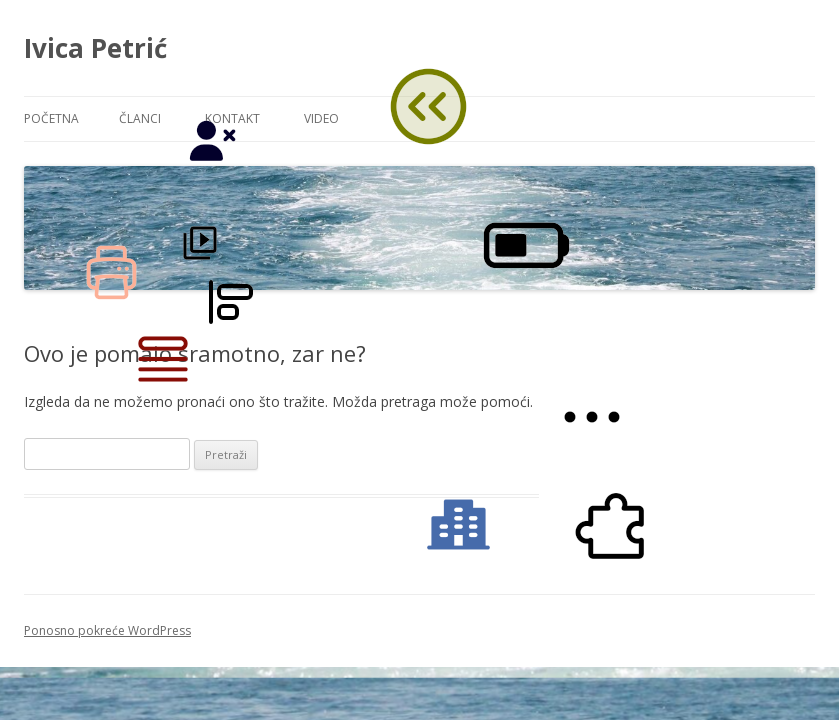 The width and height of the screenshot is (839, 720). What do you see at coordinates (111, 272) in the screenshot?
I see `print the current document` at bounding box center [111, 272].